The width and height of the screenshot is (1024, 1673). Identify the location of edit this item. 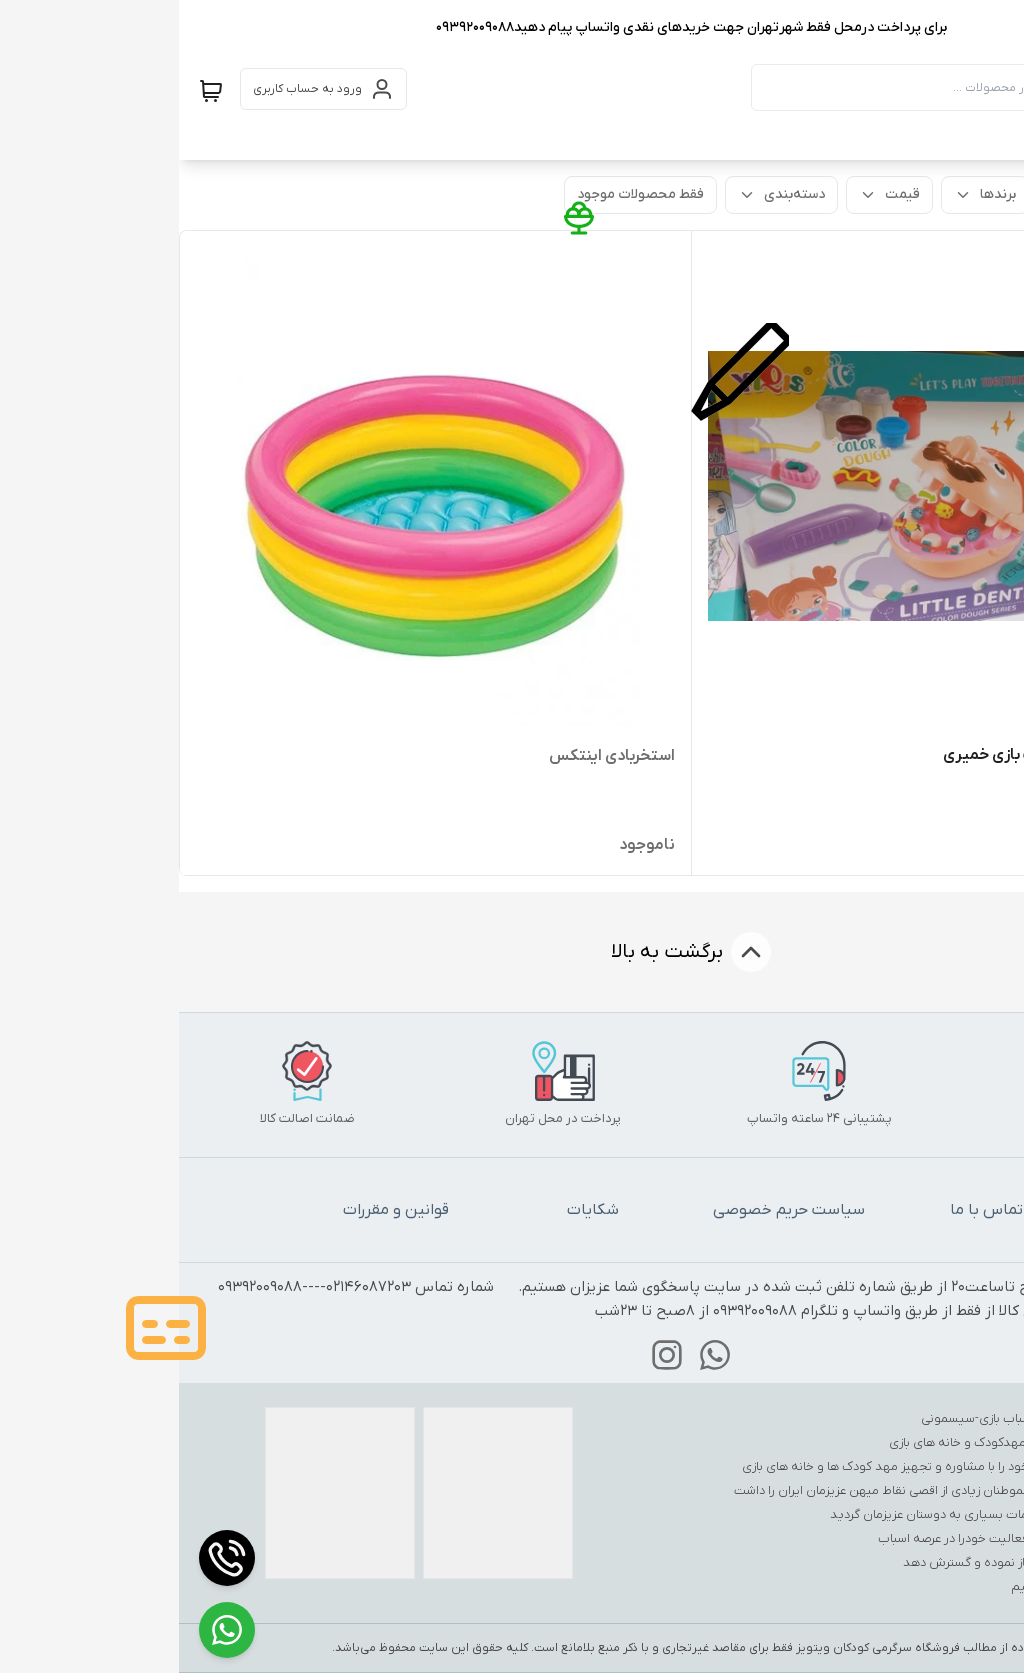
(740, 372).